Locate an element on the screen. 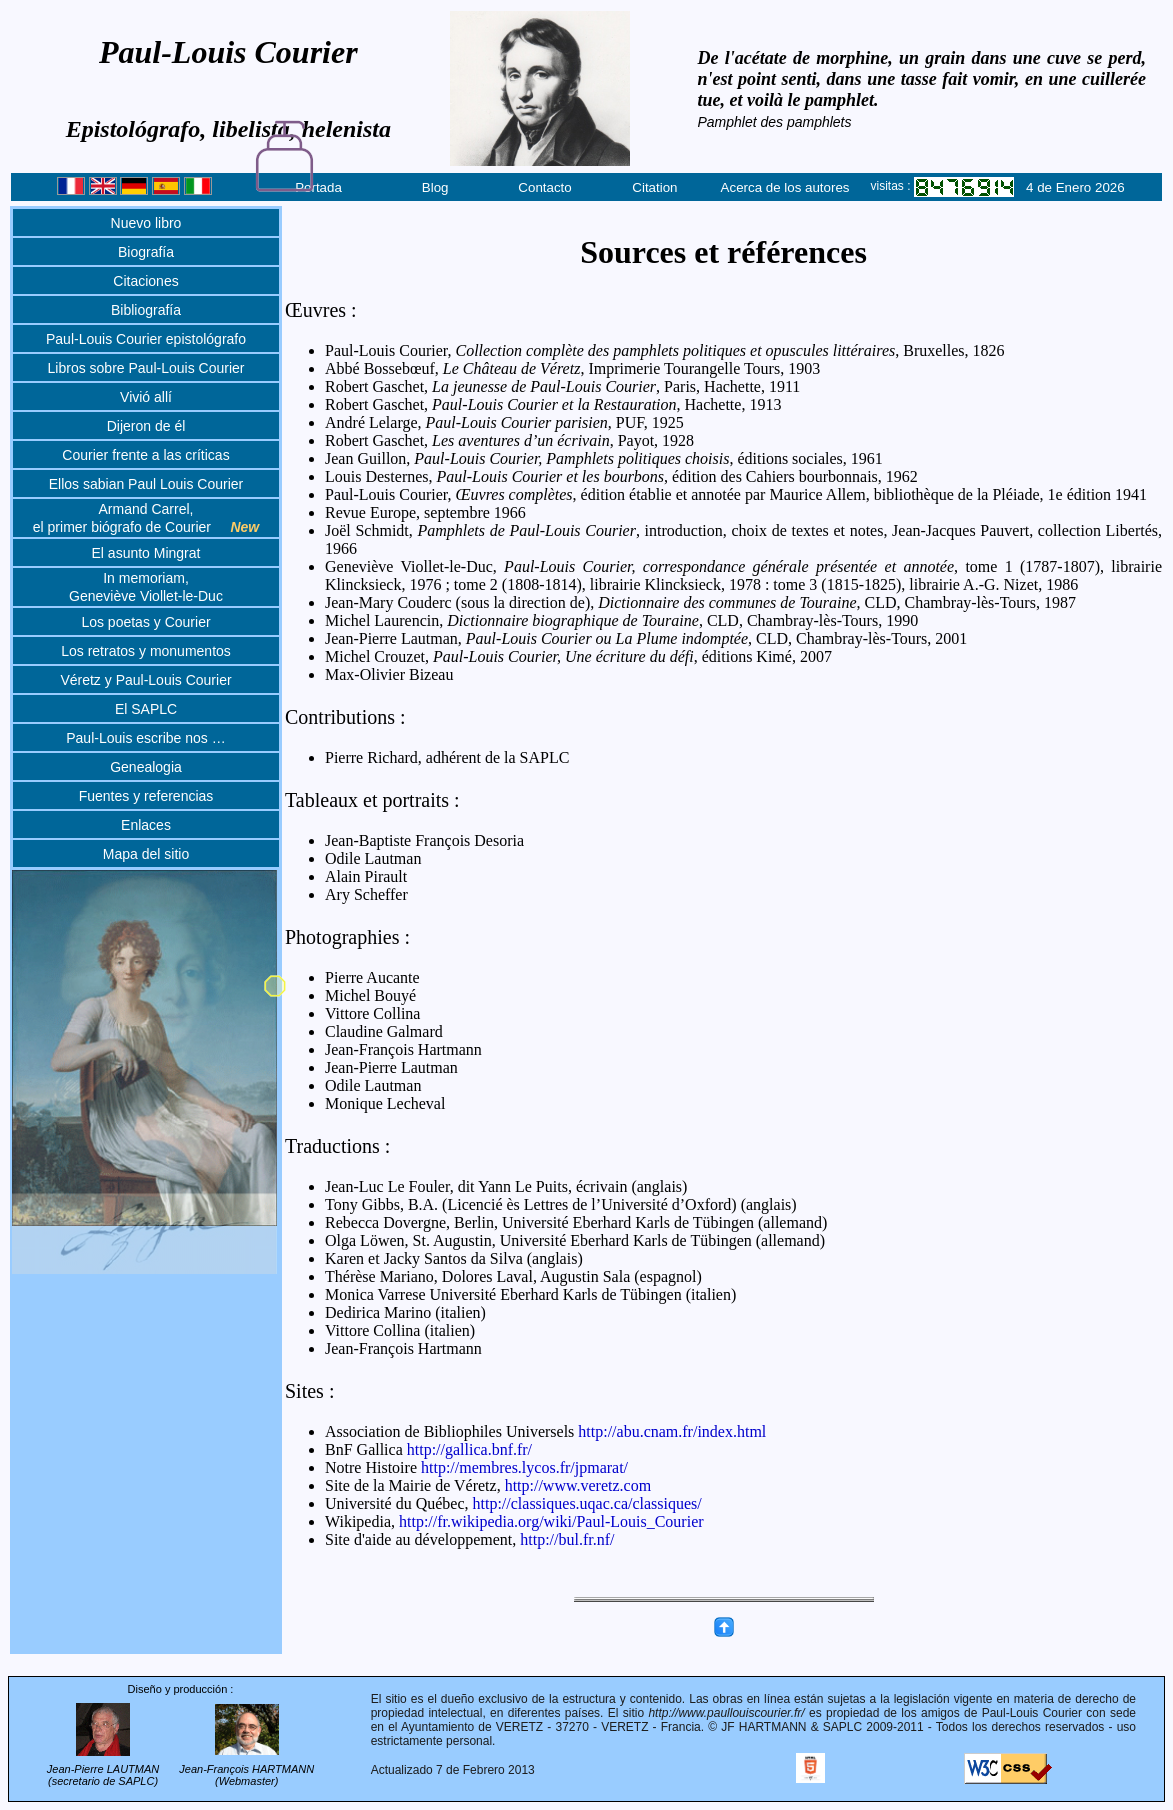  stop or halt action indicator is located at coordinates (275, 986).